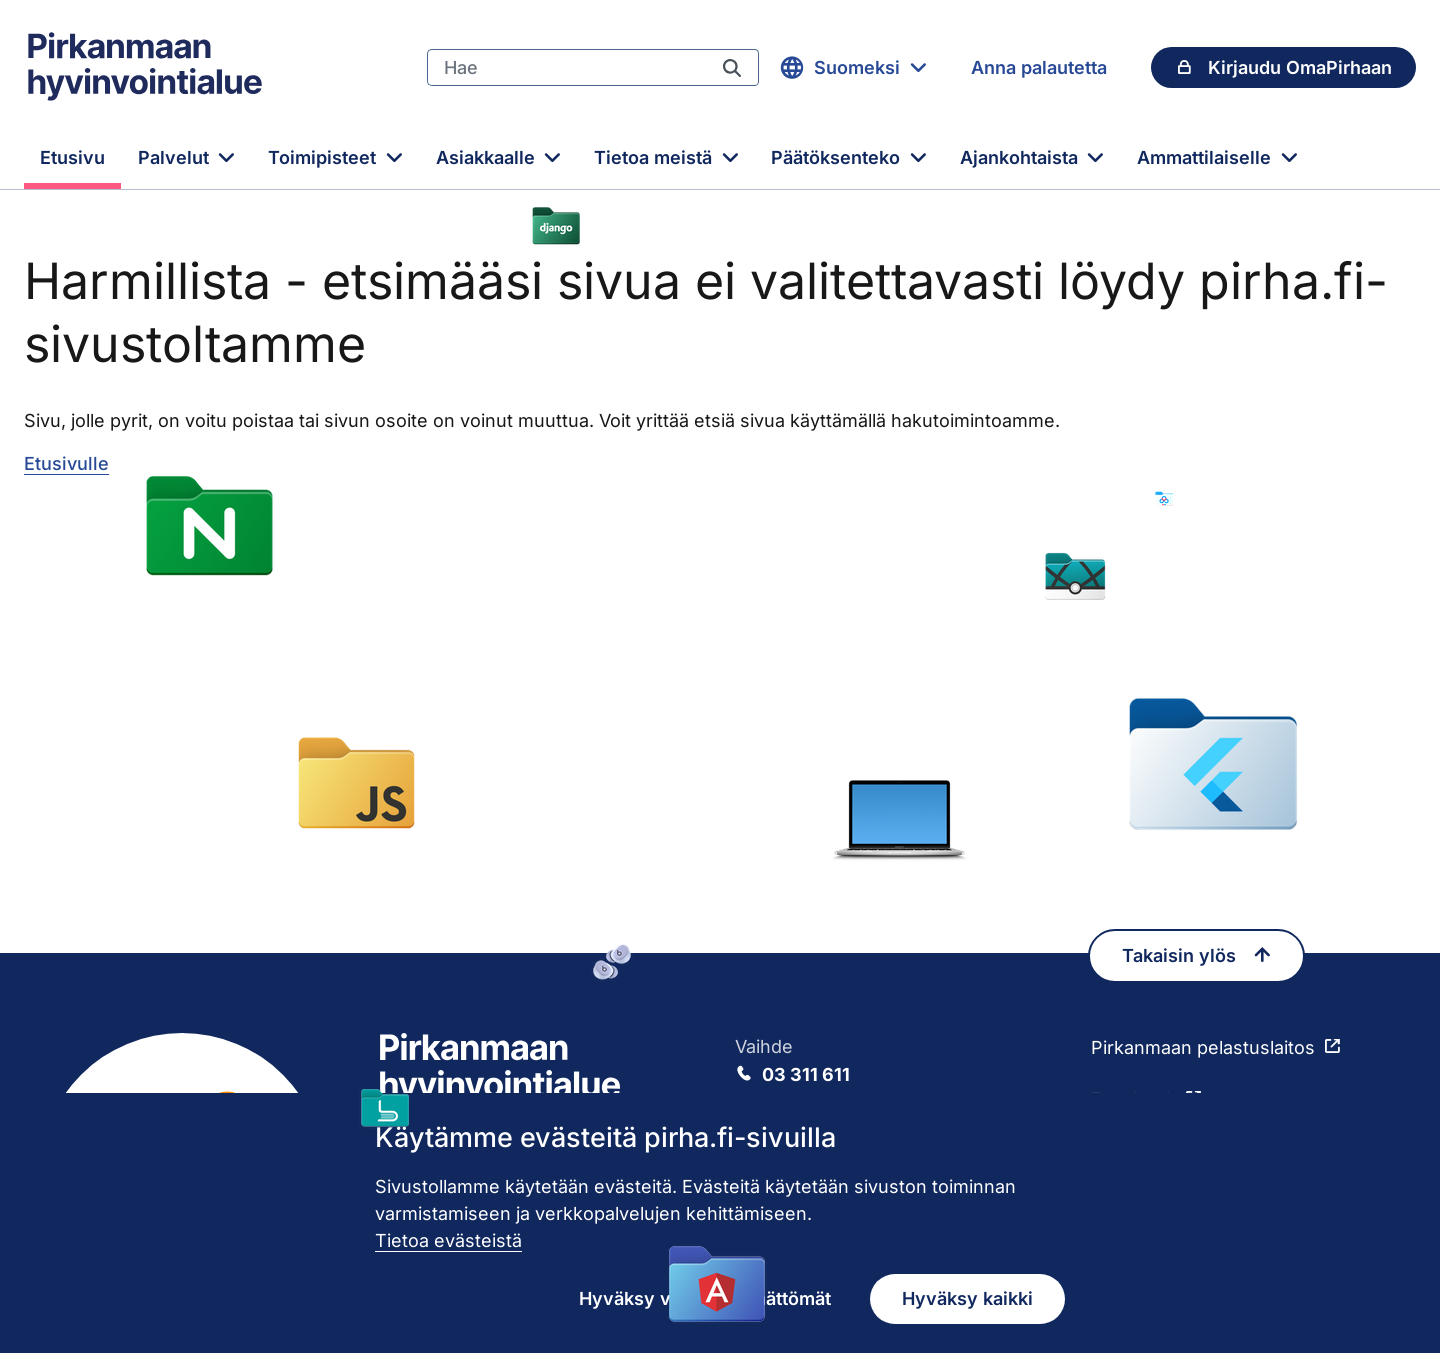 This screenshot has height=1353, width=1440. I want to click on open nginx configuration files folder, so click(209, 529).